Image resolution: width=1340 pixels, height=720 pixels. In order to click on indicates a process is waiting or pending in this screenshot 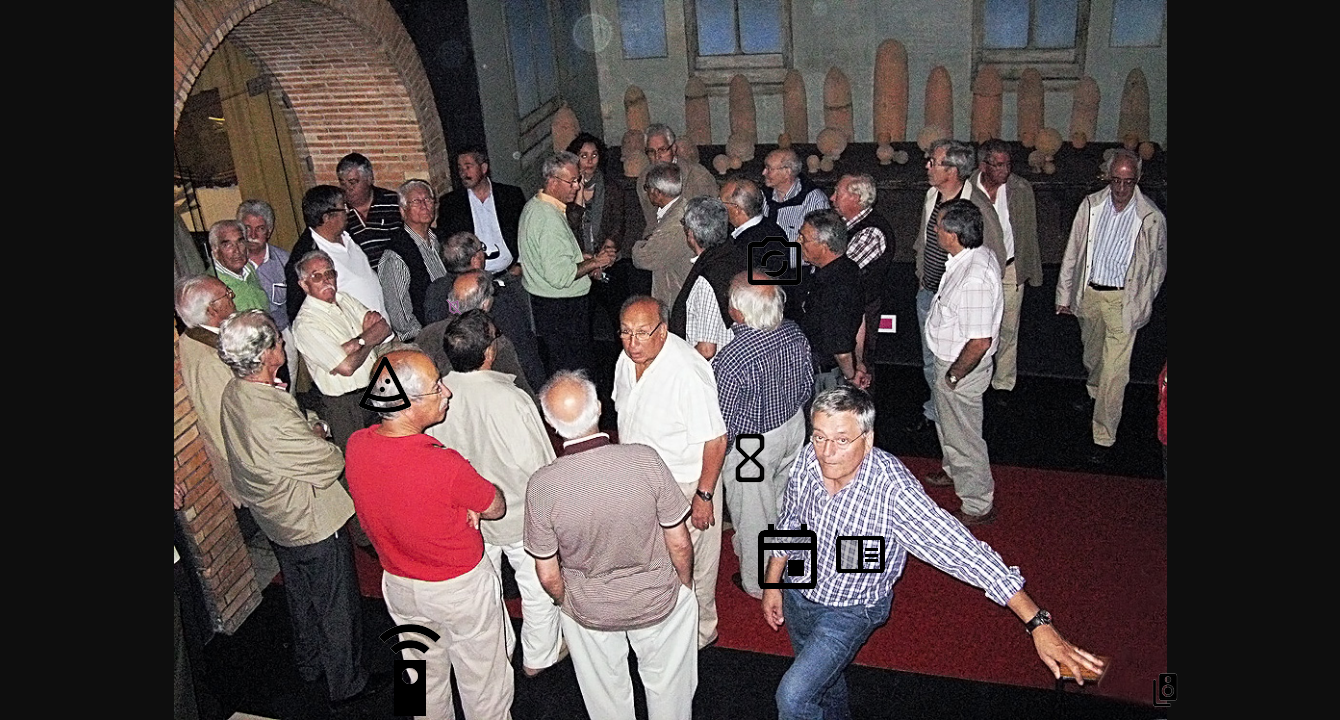, I will do `click(750, 458)`.